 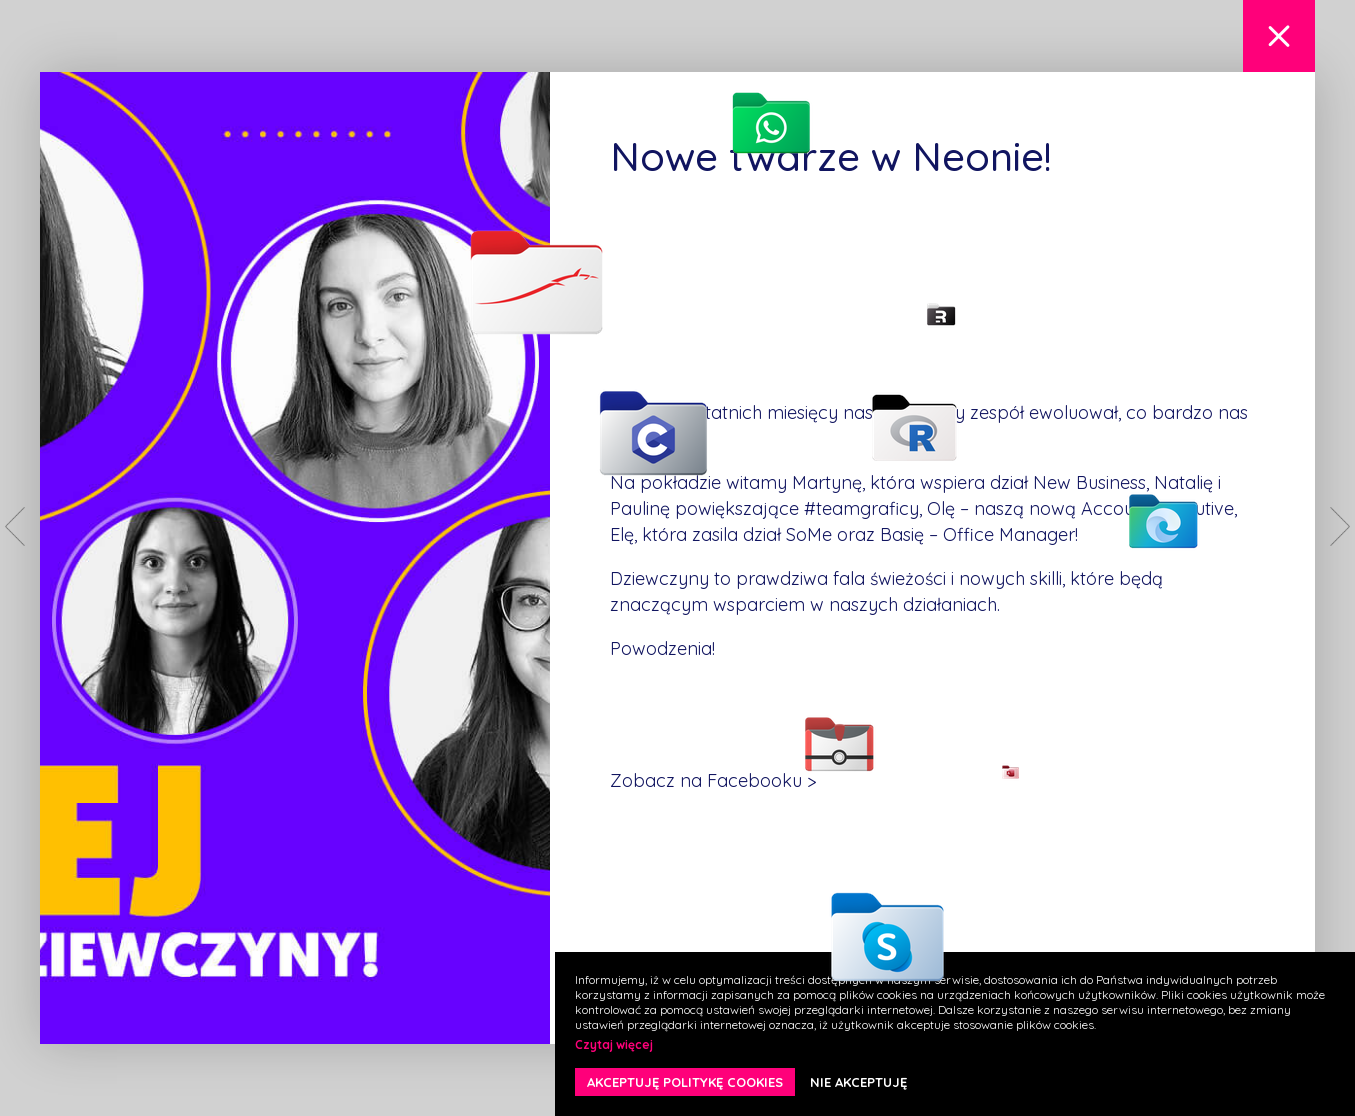 I want to click on open folder containing C programming files, so click(x=653, y=436).